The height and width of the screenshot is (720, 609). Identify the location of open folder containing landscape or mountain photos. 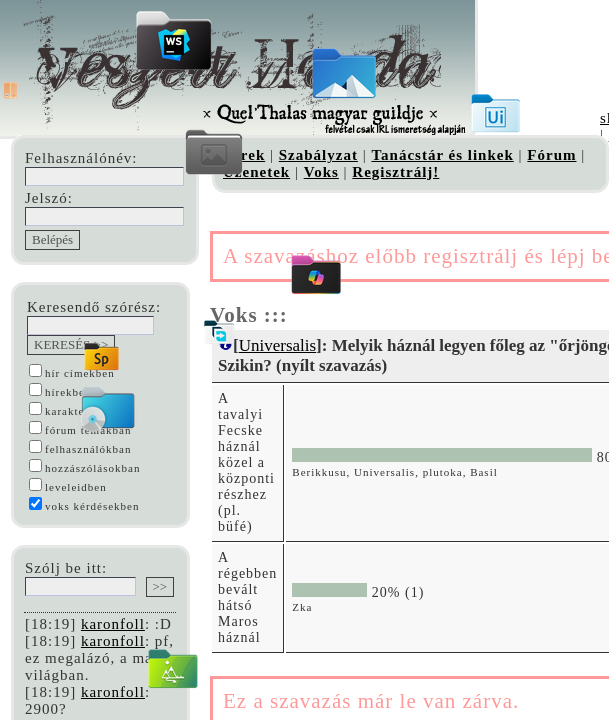
(344, 75).